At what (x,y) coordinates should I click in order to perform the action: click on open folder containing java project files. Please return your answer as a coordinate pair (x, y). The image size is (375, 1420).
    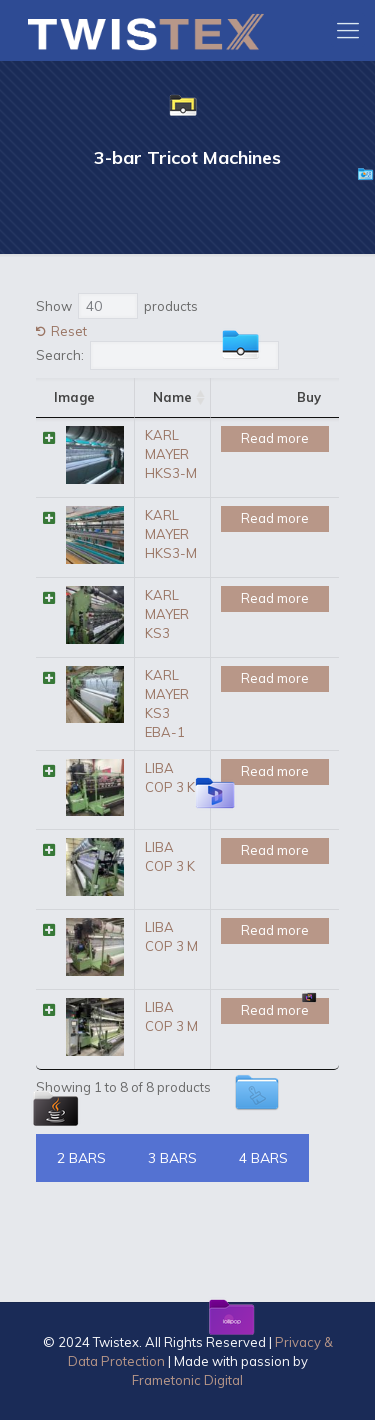
    Looking at the image, I should click on (55, 1109).